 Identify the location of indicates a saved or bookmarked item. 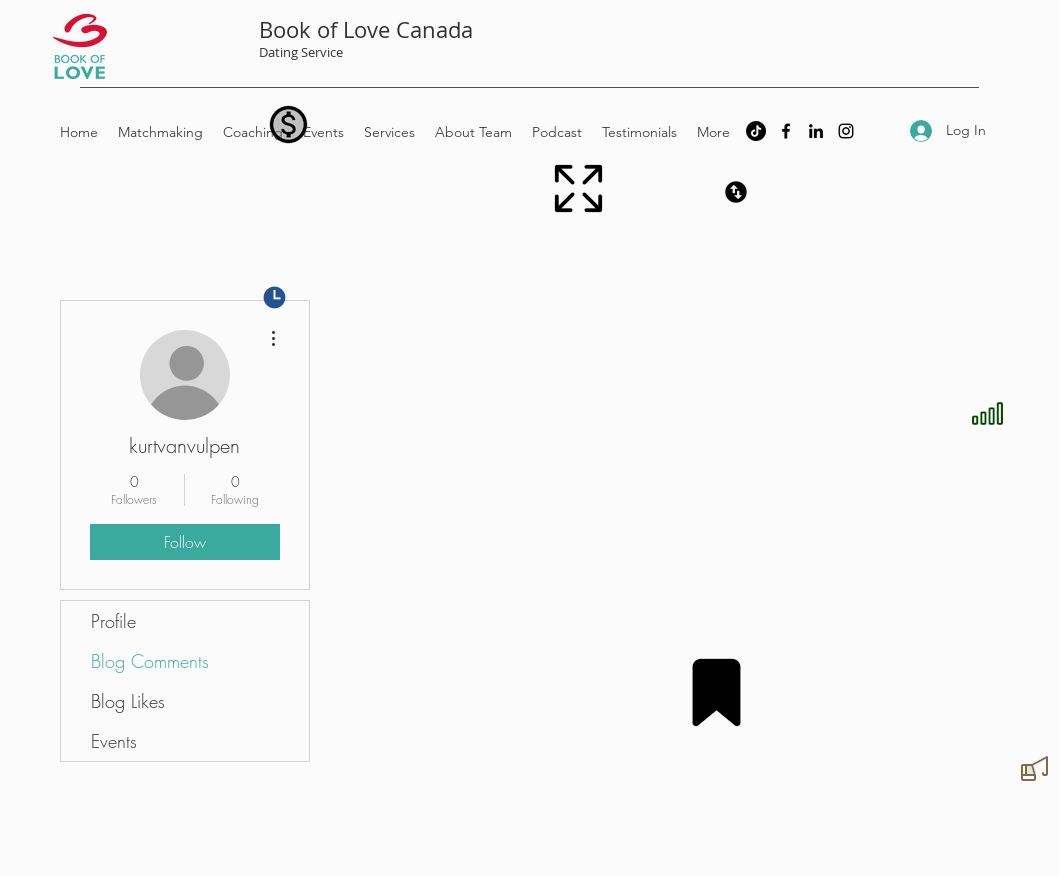
(716, 692).